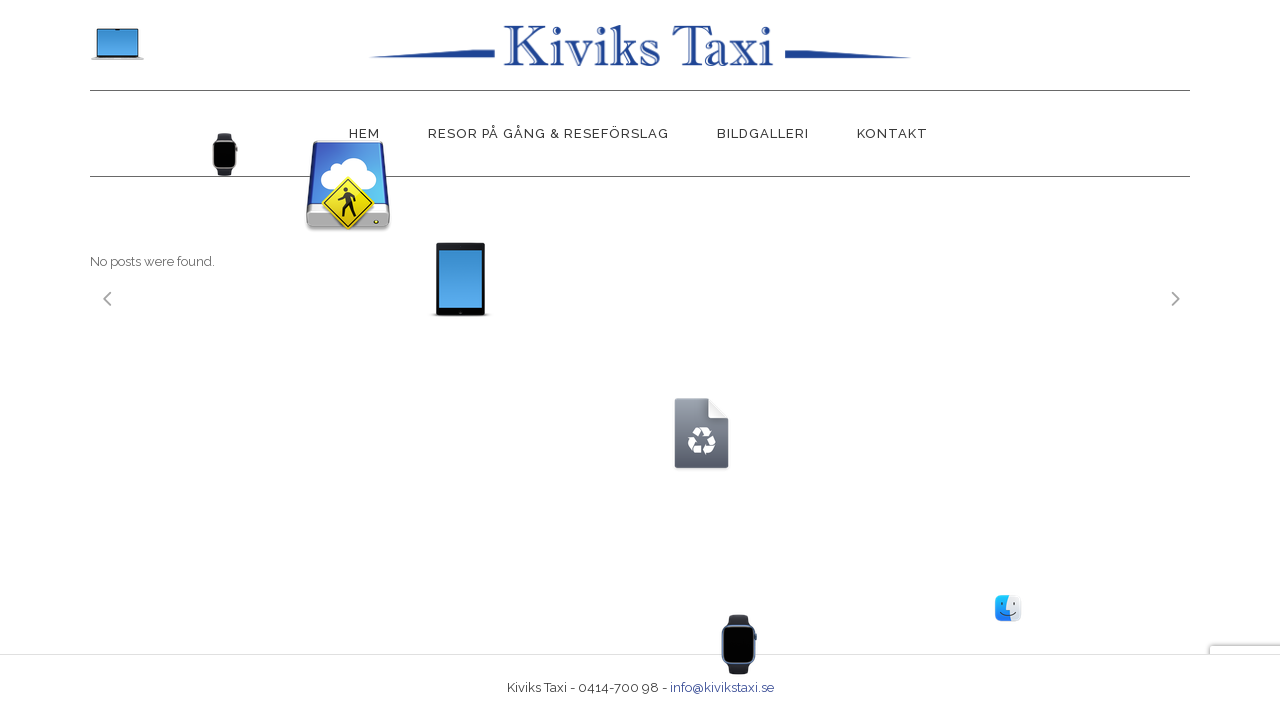 This screenshot has height=720, width=1280. What do you see at coordinates (1008, 608) in the screenshot?
I see `open Finder to browse files and folders` at bounding box center [1008, 608].